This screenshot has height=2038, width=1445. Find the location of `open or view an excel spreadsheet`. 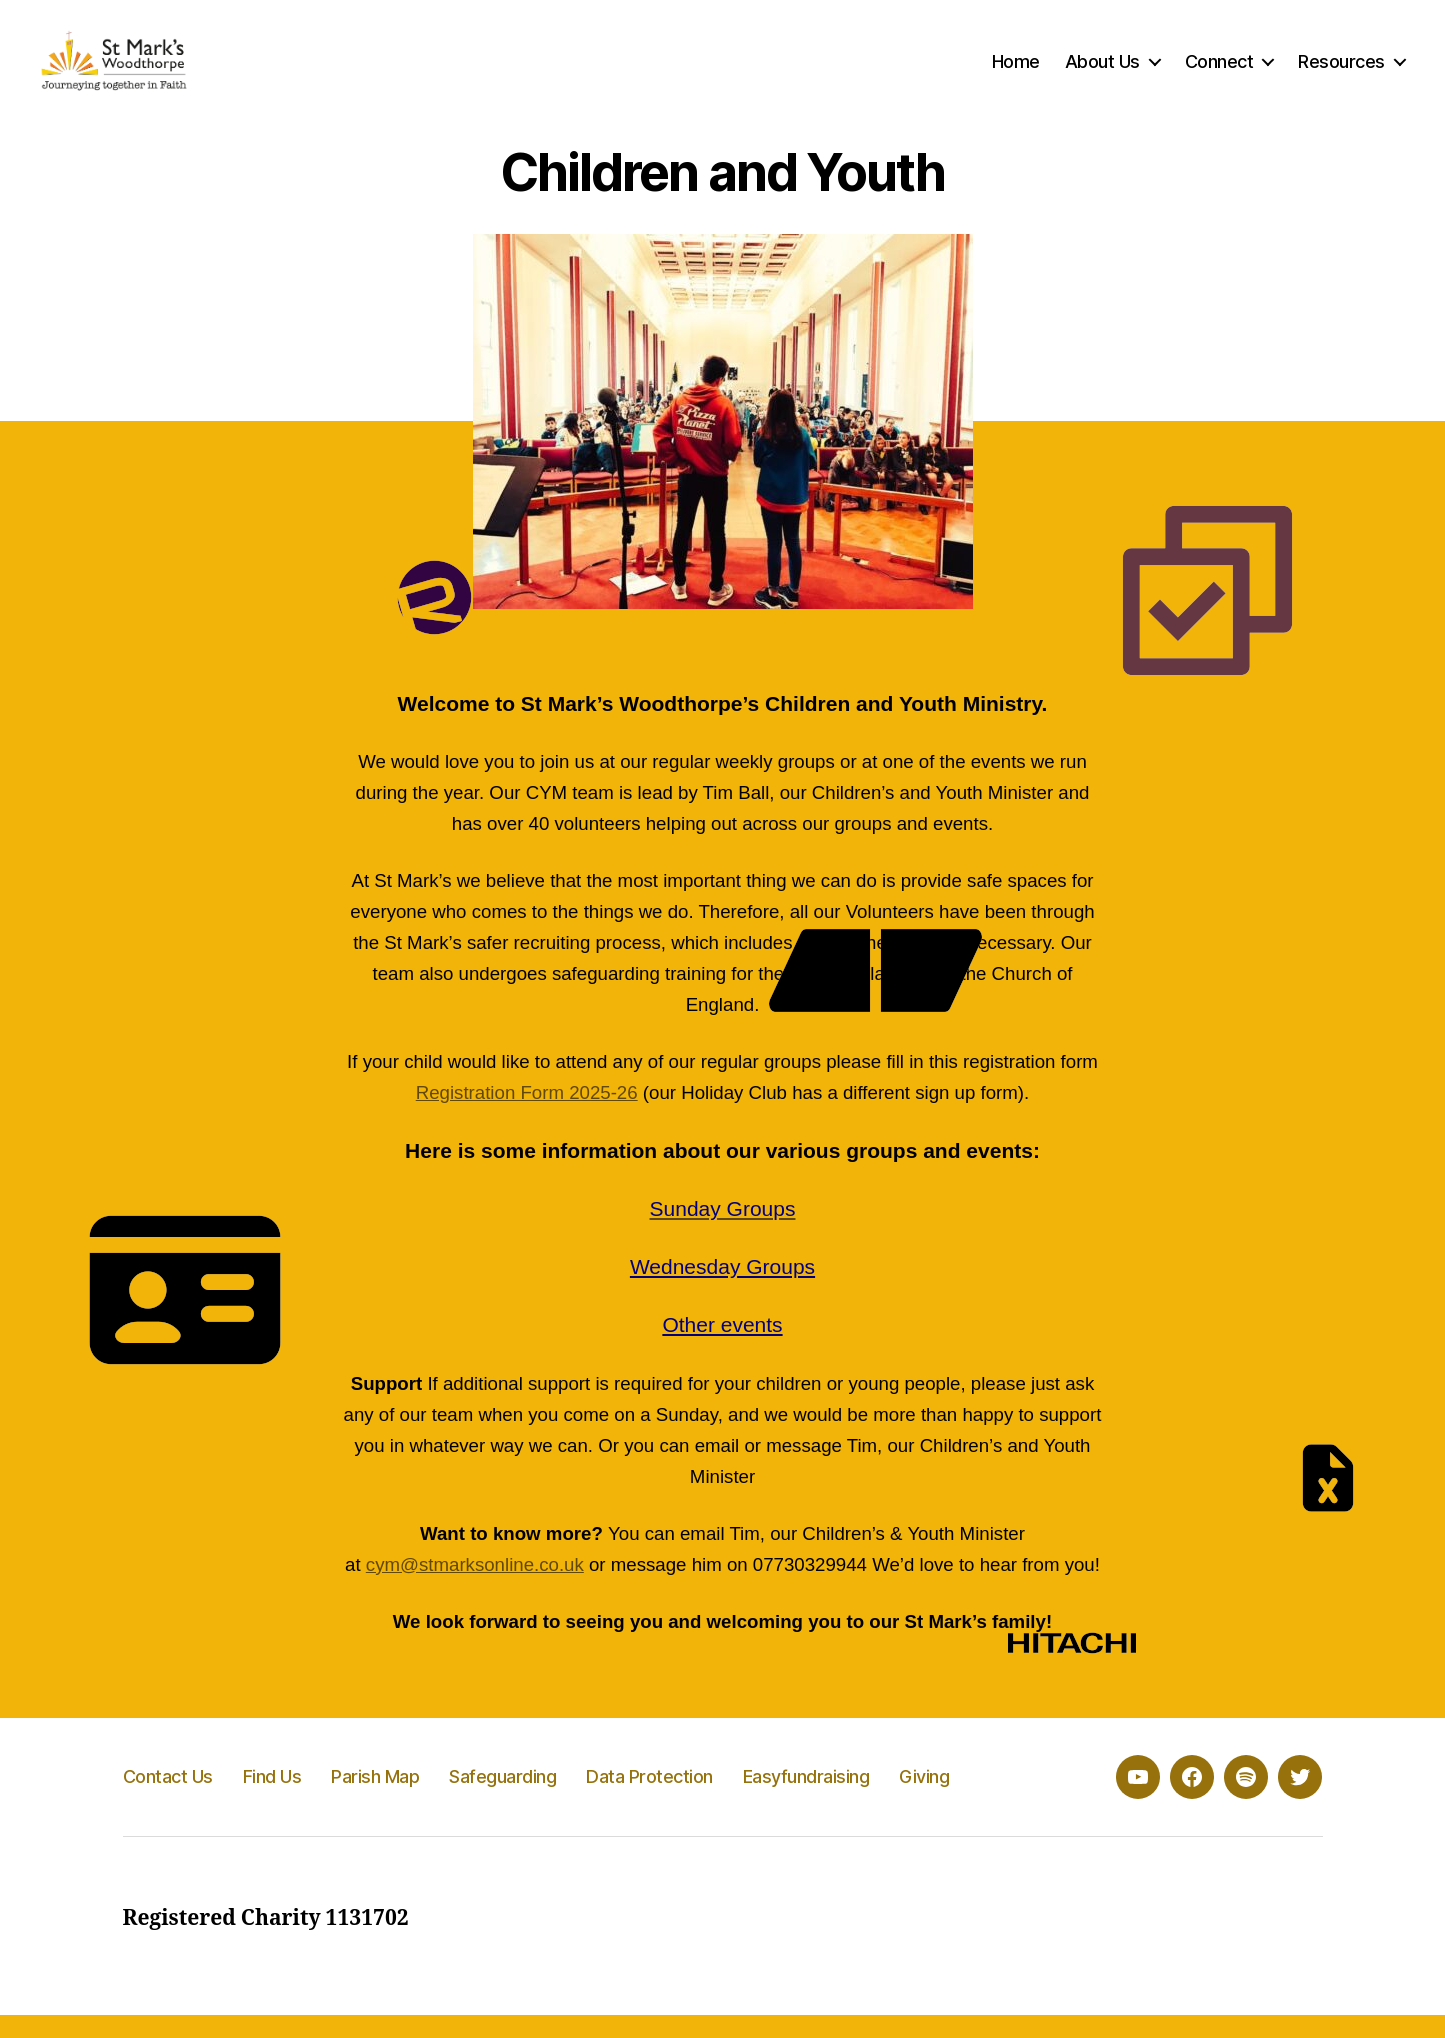

open or view an excel spreadsheet is located at coordinates (1328, 1478).